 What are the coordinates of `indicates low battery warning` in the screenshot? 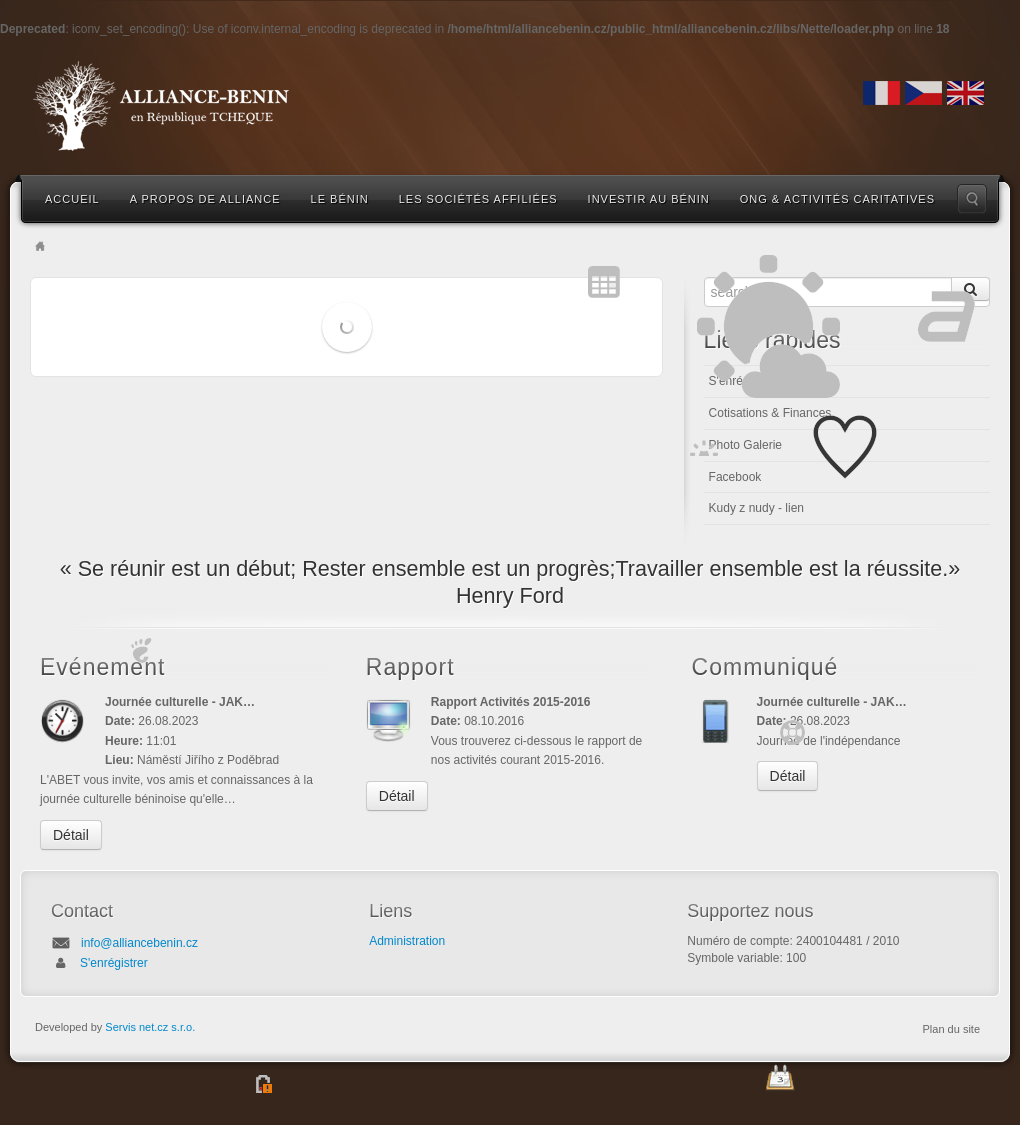 It's located at (263, 1084).